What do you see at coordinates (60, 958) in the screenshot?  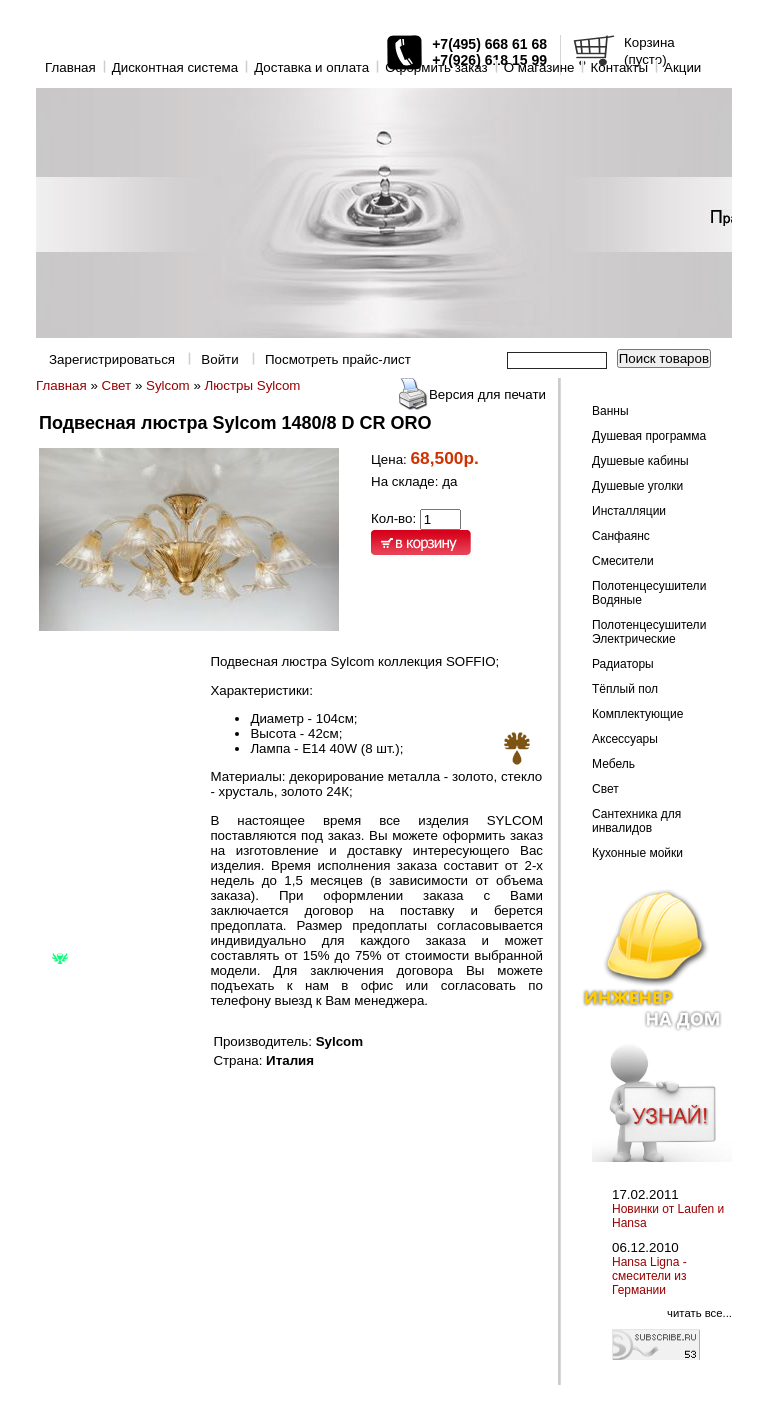 I see `view legendary or rare item details` at bounding box center [60, 958].